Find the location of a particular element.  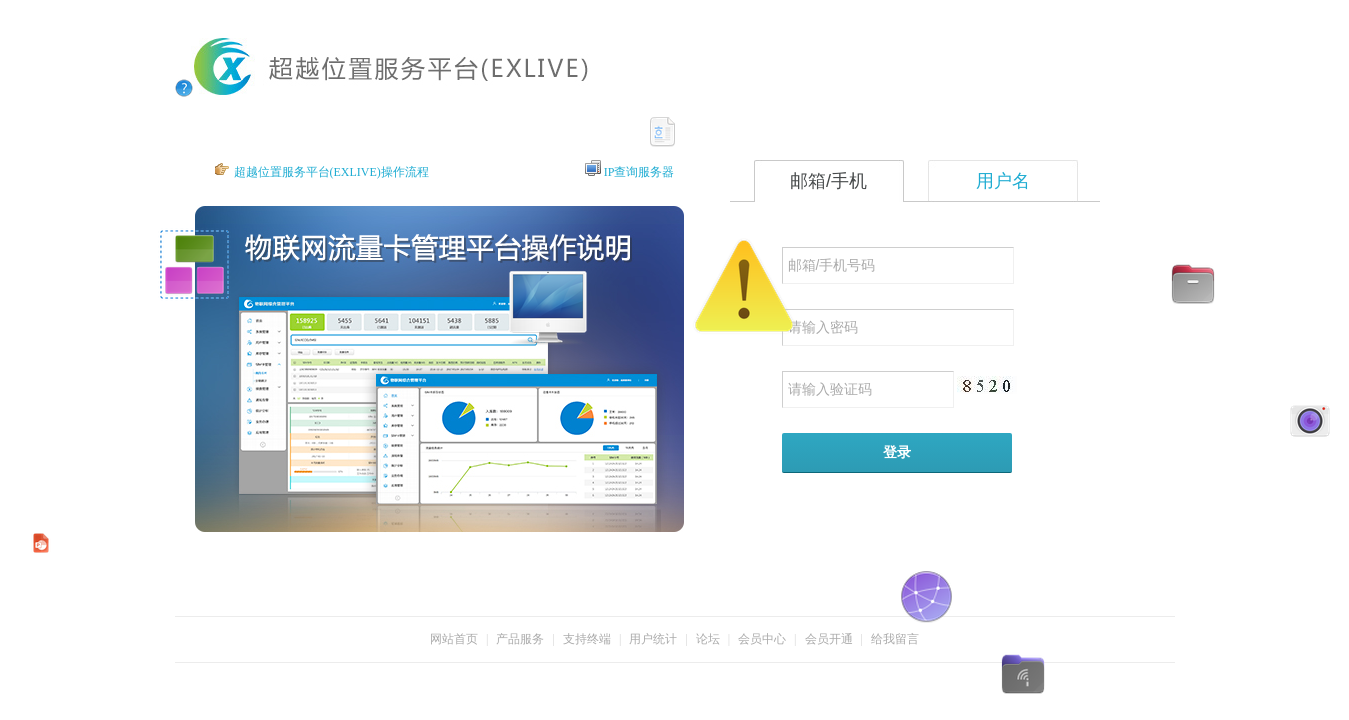

access network workgroup or shared resources is located at coordinates (926, 596).